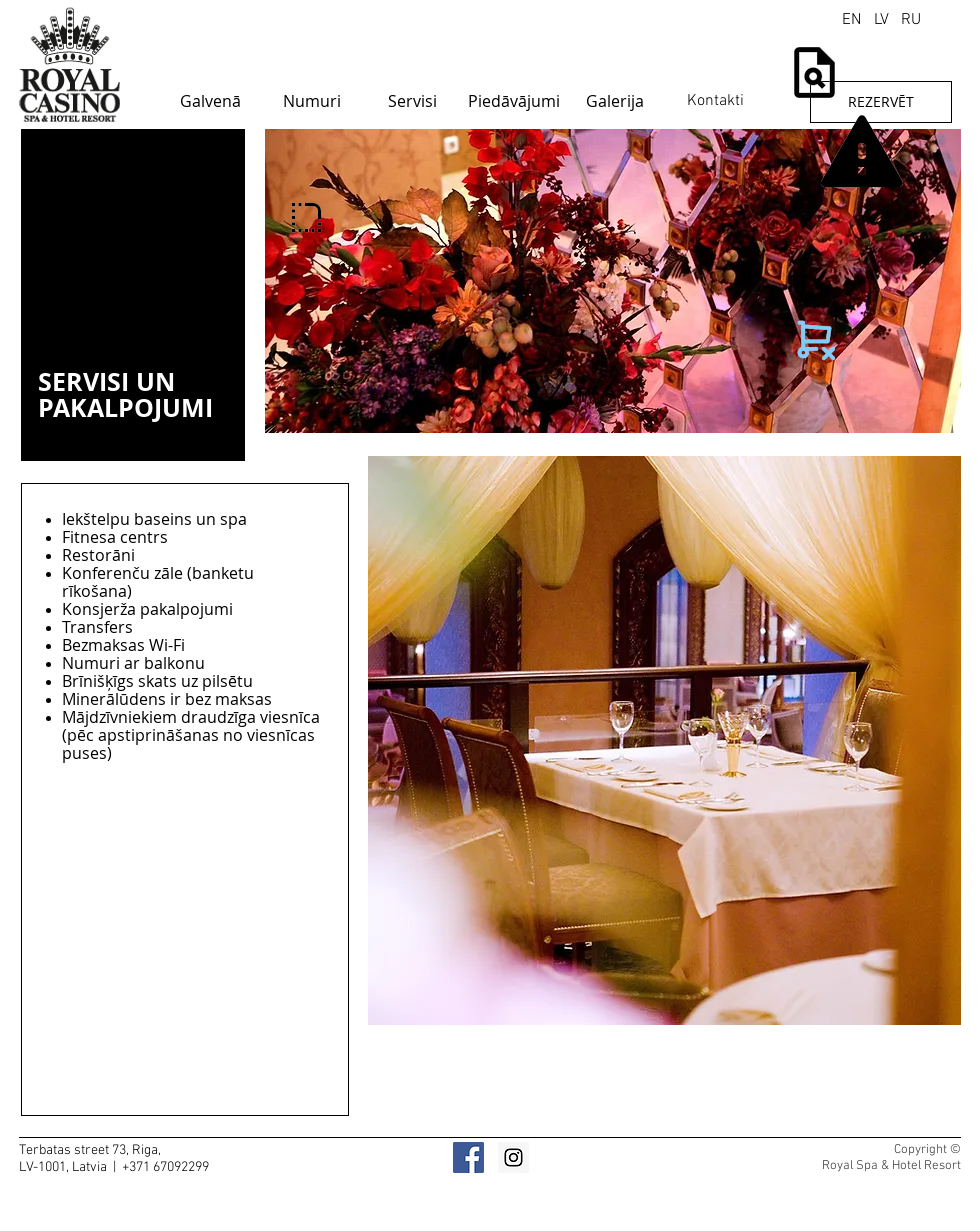 The width and height of the screenshot is (980, 1231). Describe the element at coordinates (814, 339) in the screenshot. I see `remove item from cart` at that location.